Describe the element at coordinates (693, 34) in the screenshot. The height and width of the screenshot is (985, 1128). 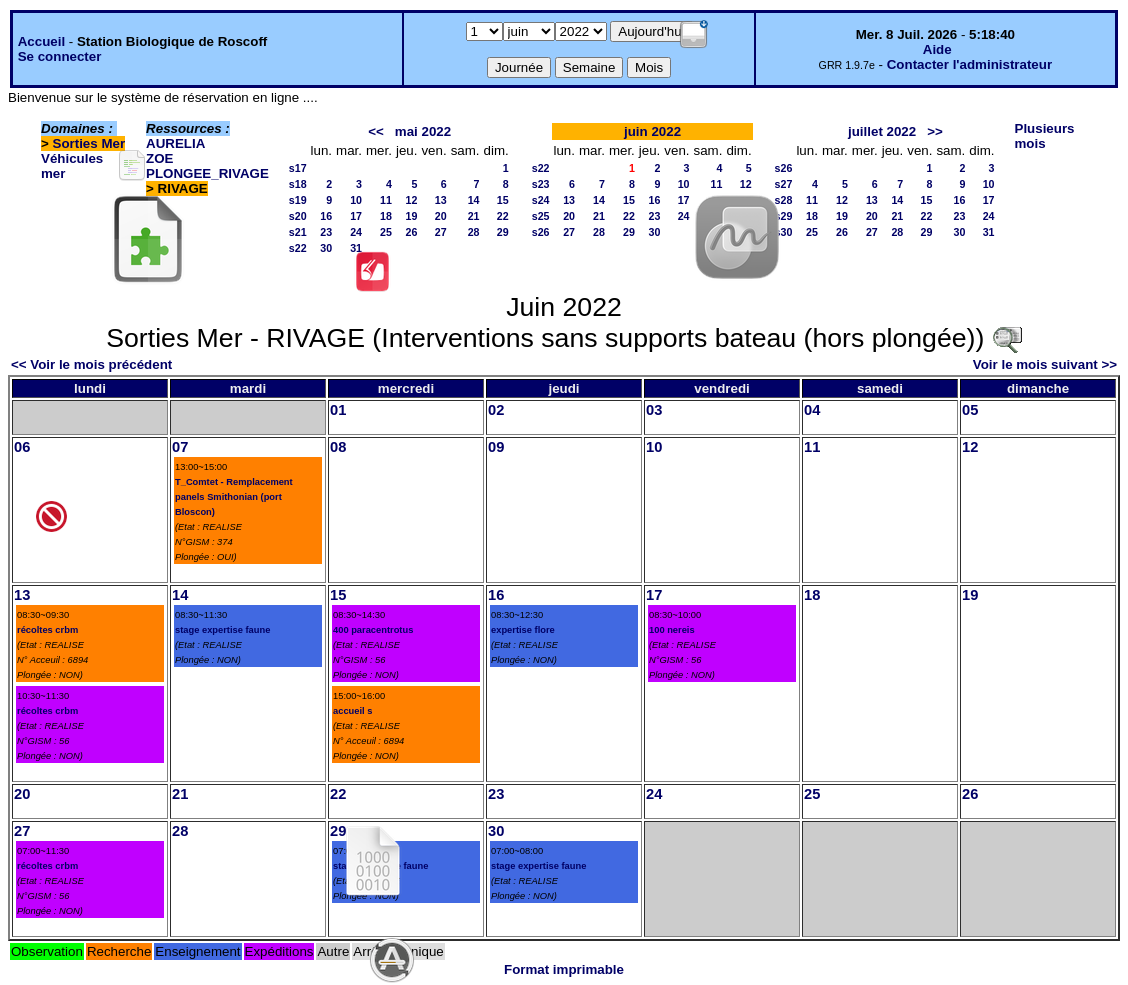
I see `access your email inbox` at that location.